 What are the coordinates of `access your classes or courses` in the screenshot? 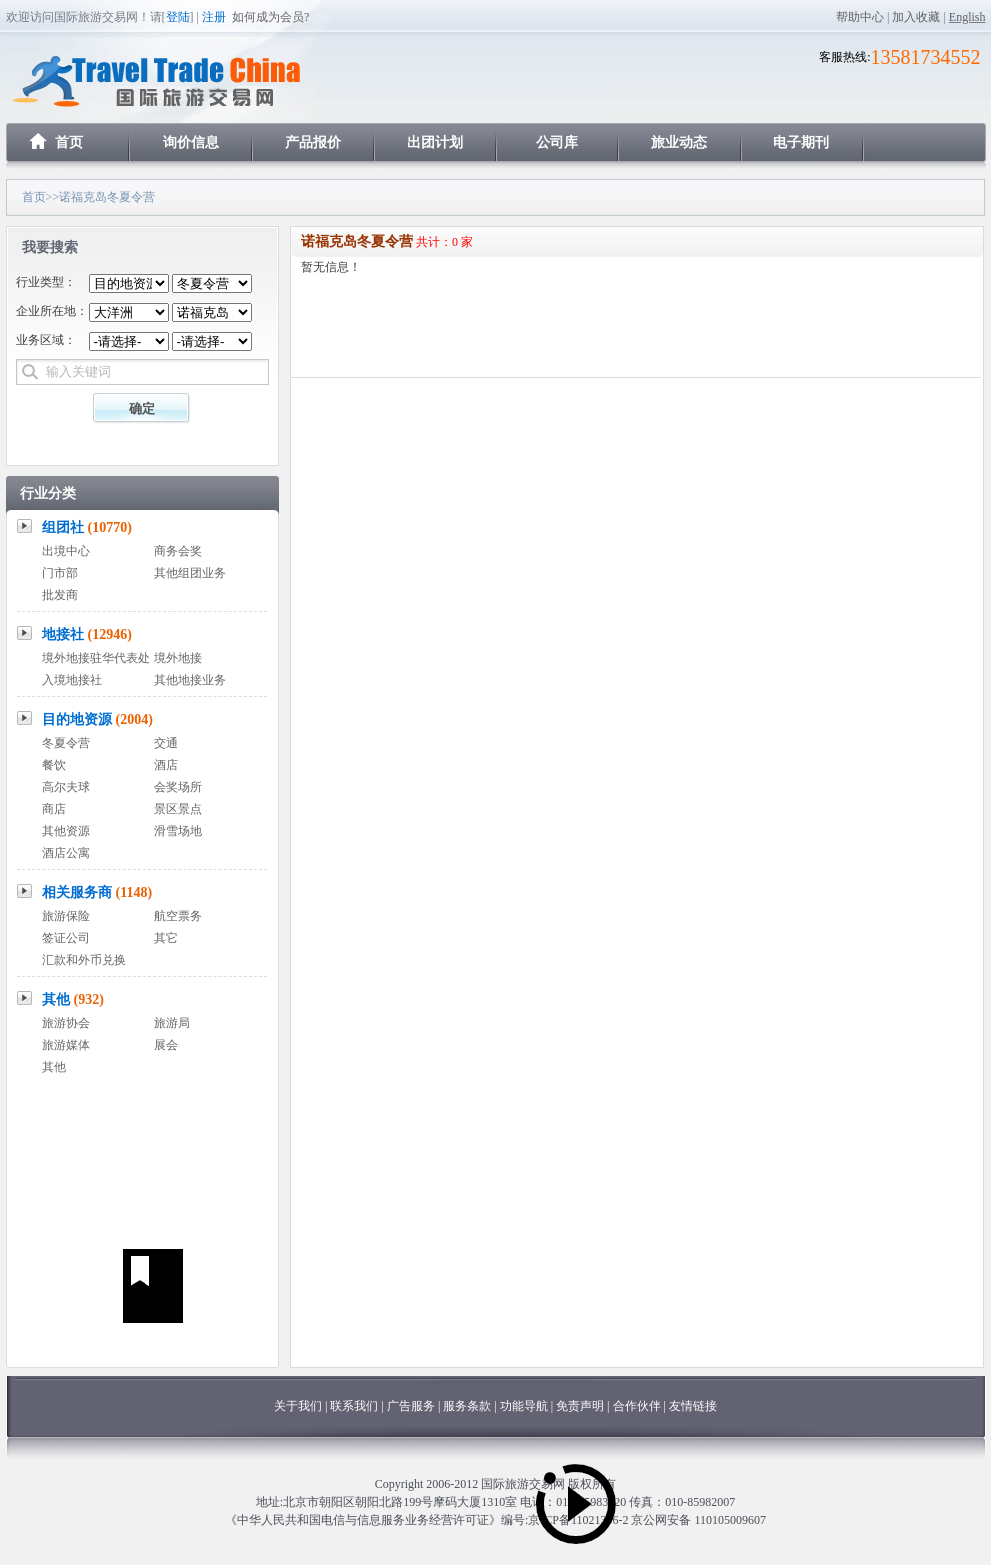 It's located at (153, 1286).